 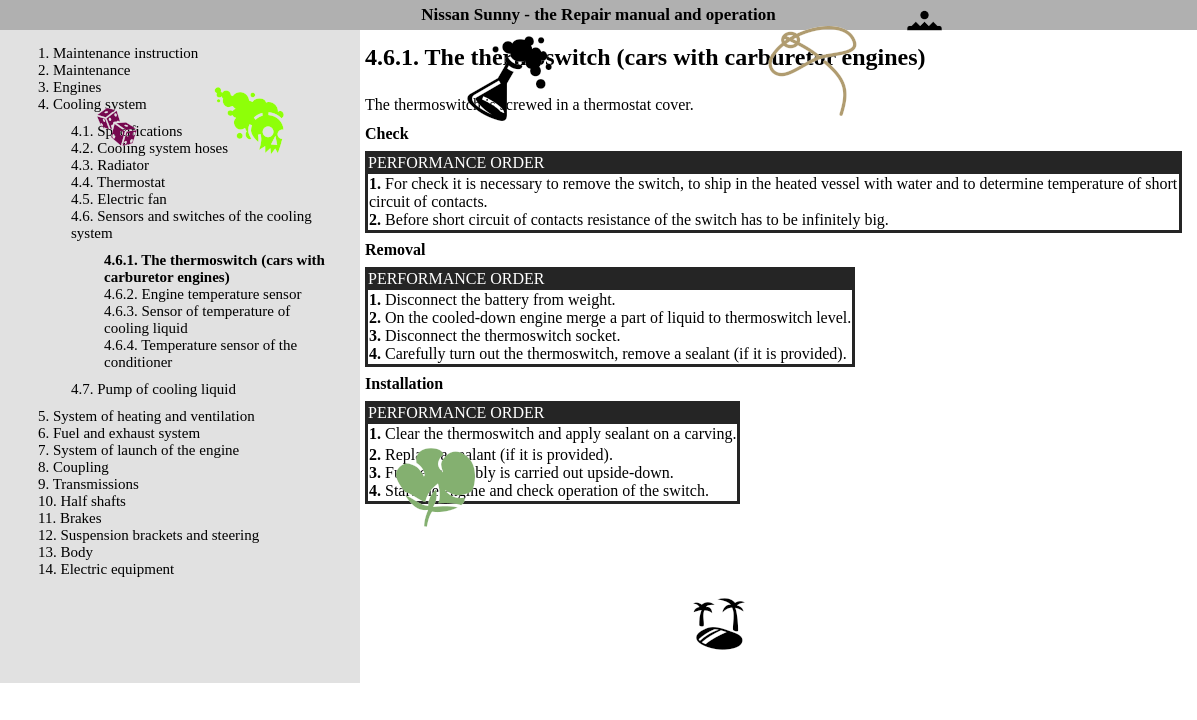 I want to click on indicates a desert or Egyptian-themed level, so click(x=924, y=20).